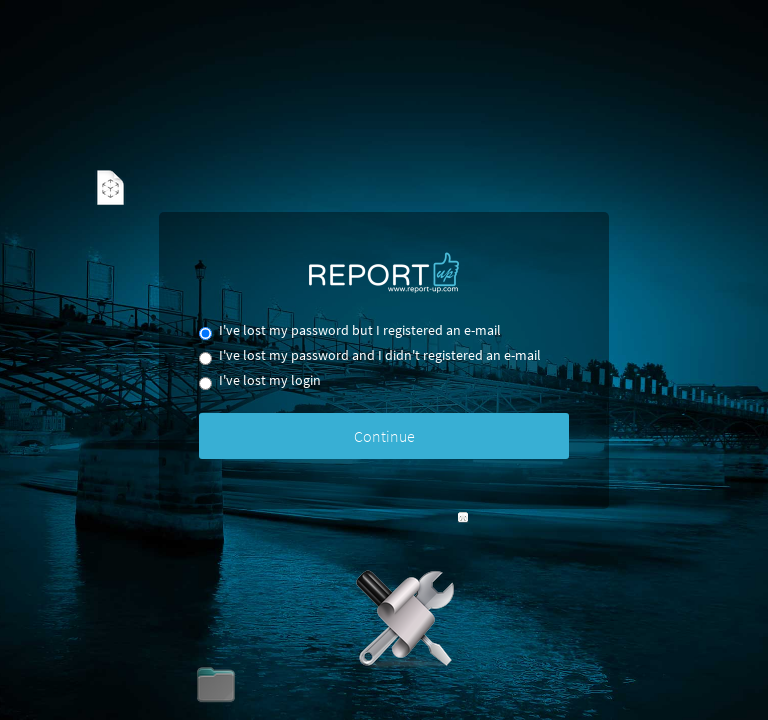 The height and width of the screenshot is (720, 768). I want to click on open folder to view contents, so click(216, 684).